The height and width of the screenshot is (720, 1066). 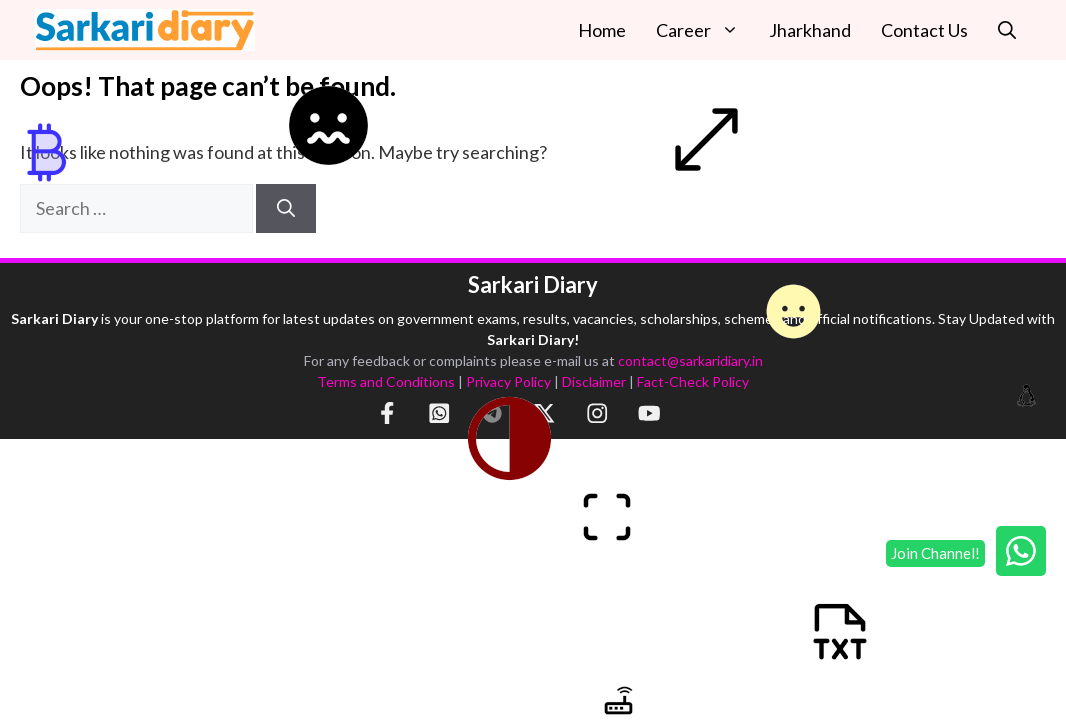 What do you see at coordinates (840, 634) in the screenshot?
I see `open a text file` at bounding box center [840, 634].